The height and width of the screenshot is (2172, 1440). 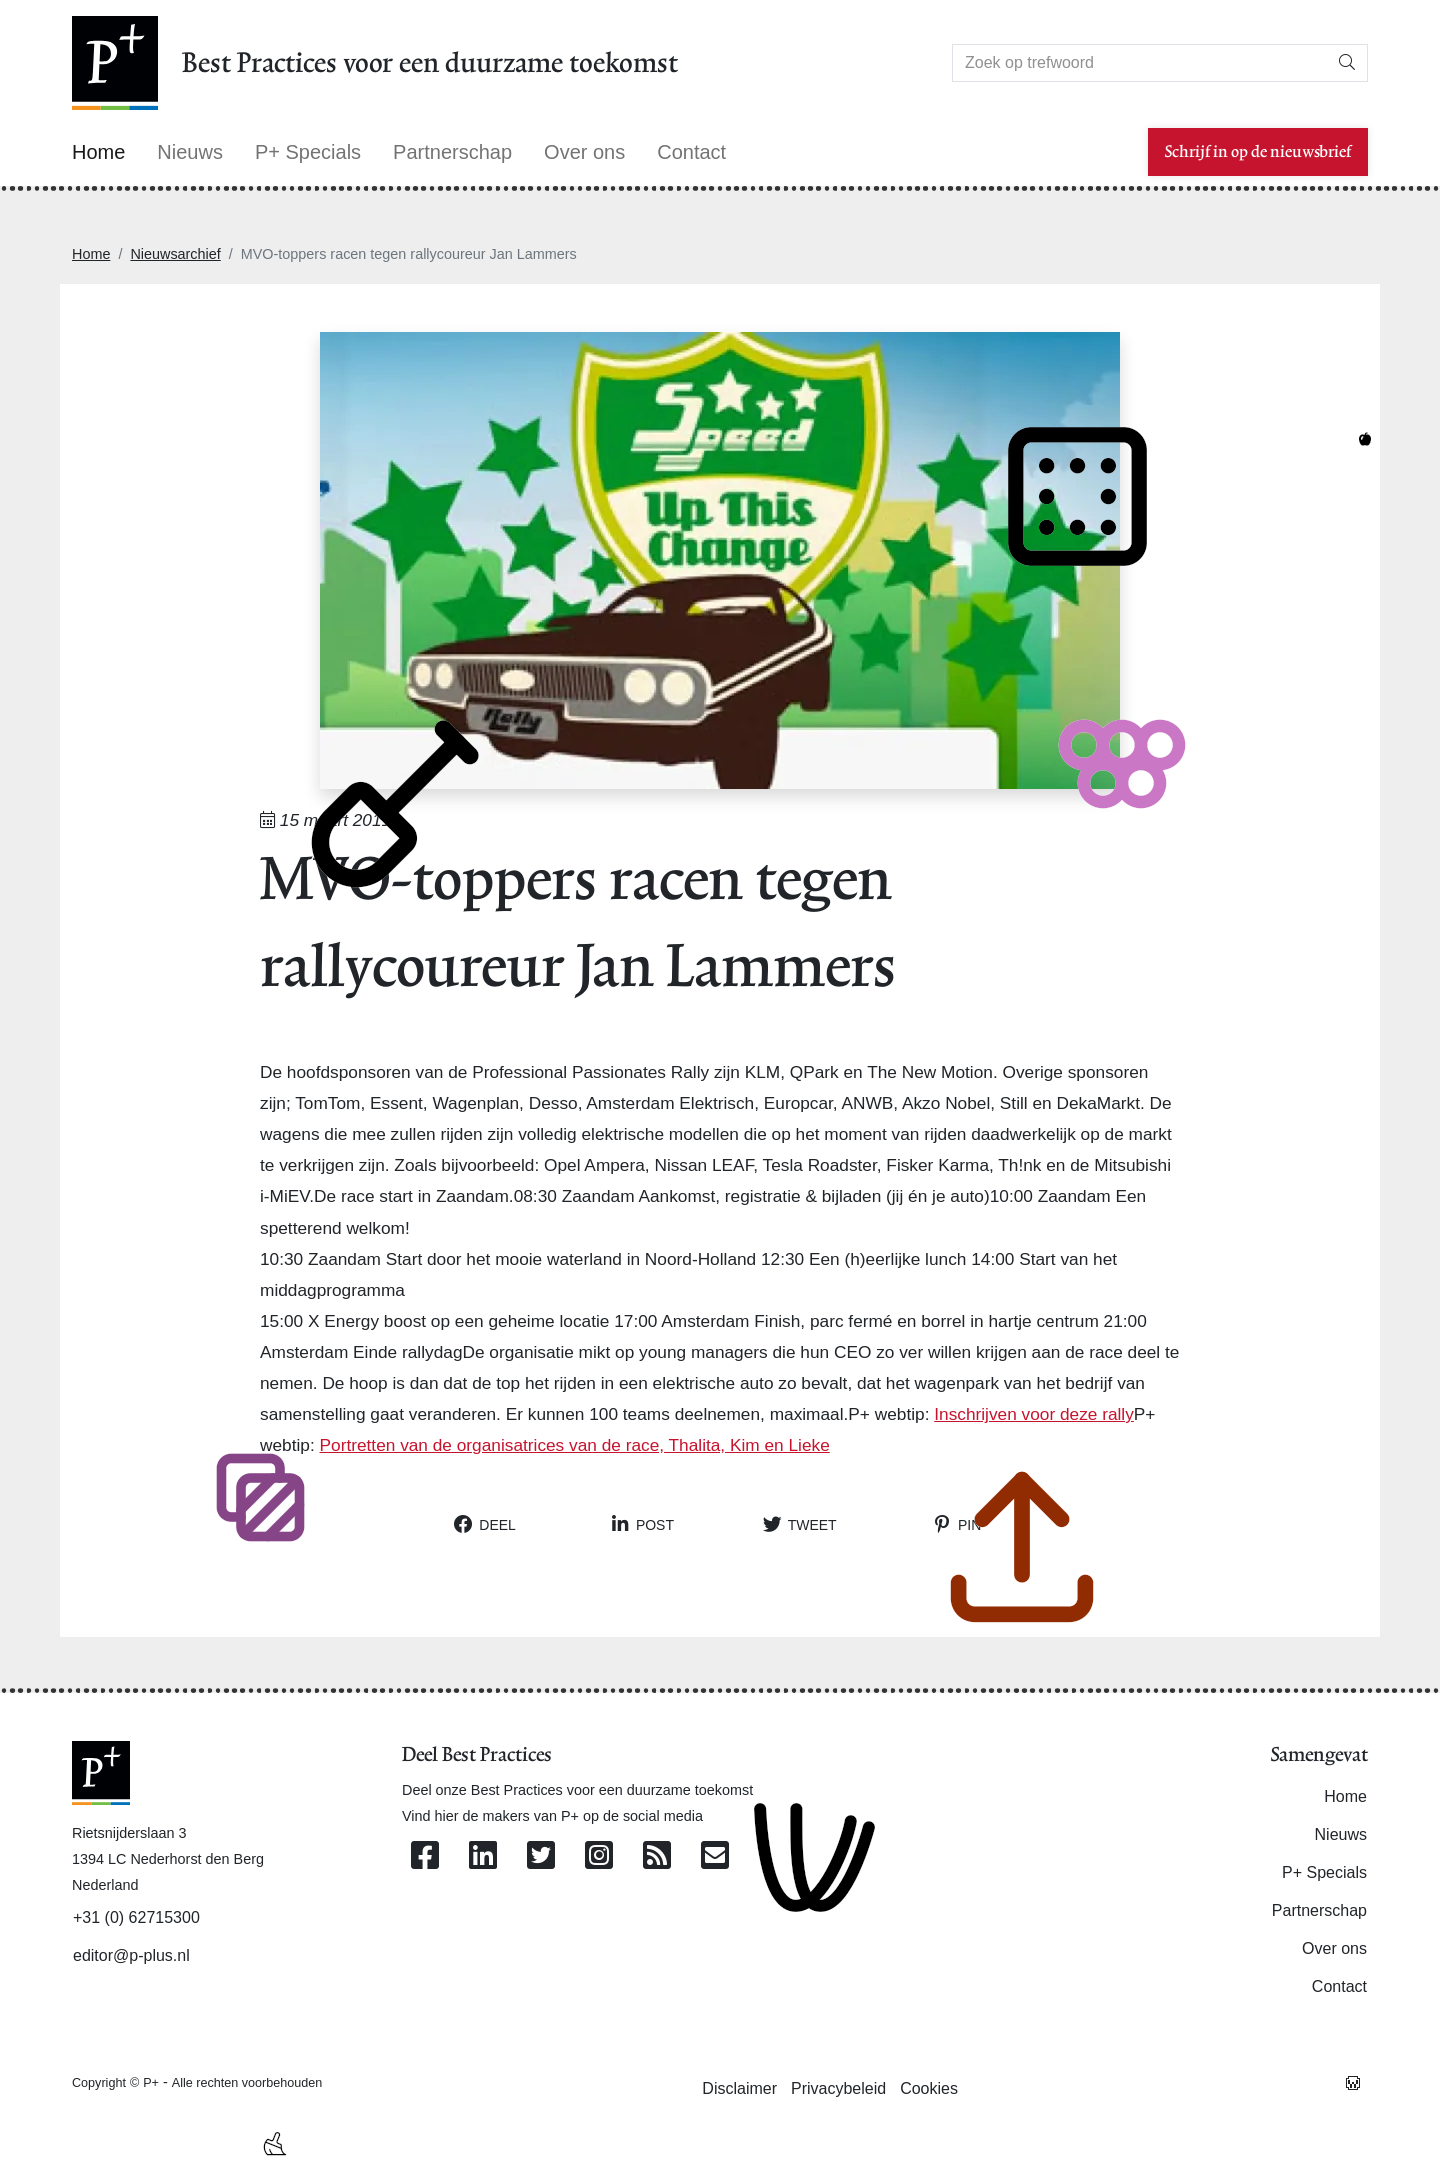 I want to click on access health or nutrition tracking features, so click(x=1365, y=439).